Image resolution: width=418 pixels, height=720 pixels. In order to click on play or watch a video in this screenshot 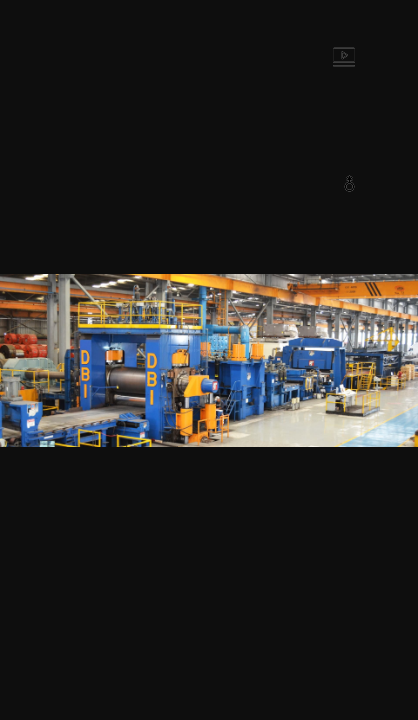, I will do `click(344, 57)`.